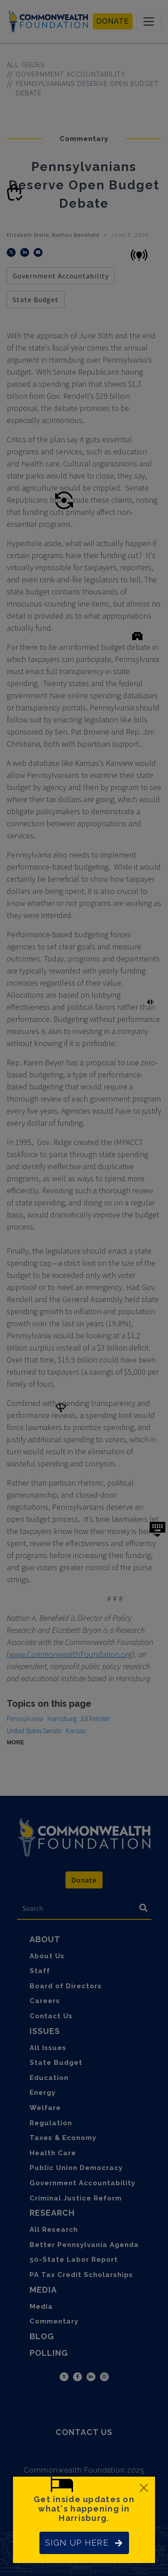  Describe the element at coordinates (61, 1408) in the screenshot. I see `toggle windshield wiper controls` at that location.